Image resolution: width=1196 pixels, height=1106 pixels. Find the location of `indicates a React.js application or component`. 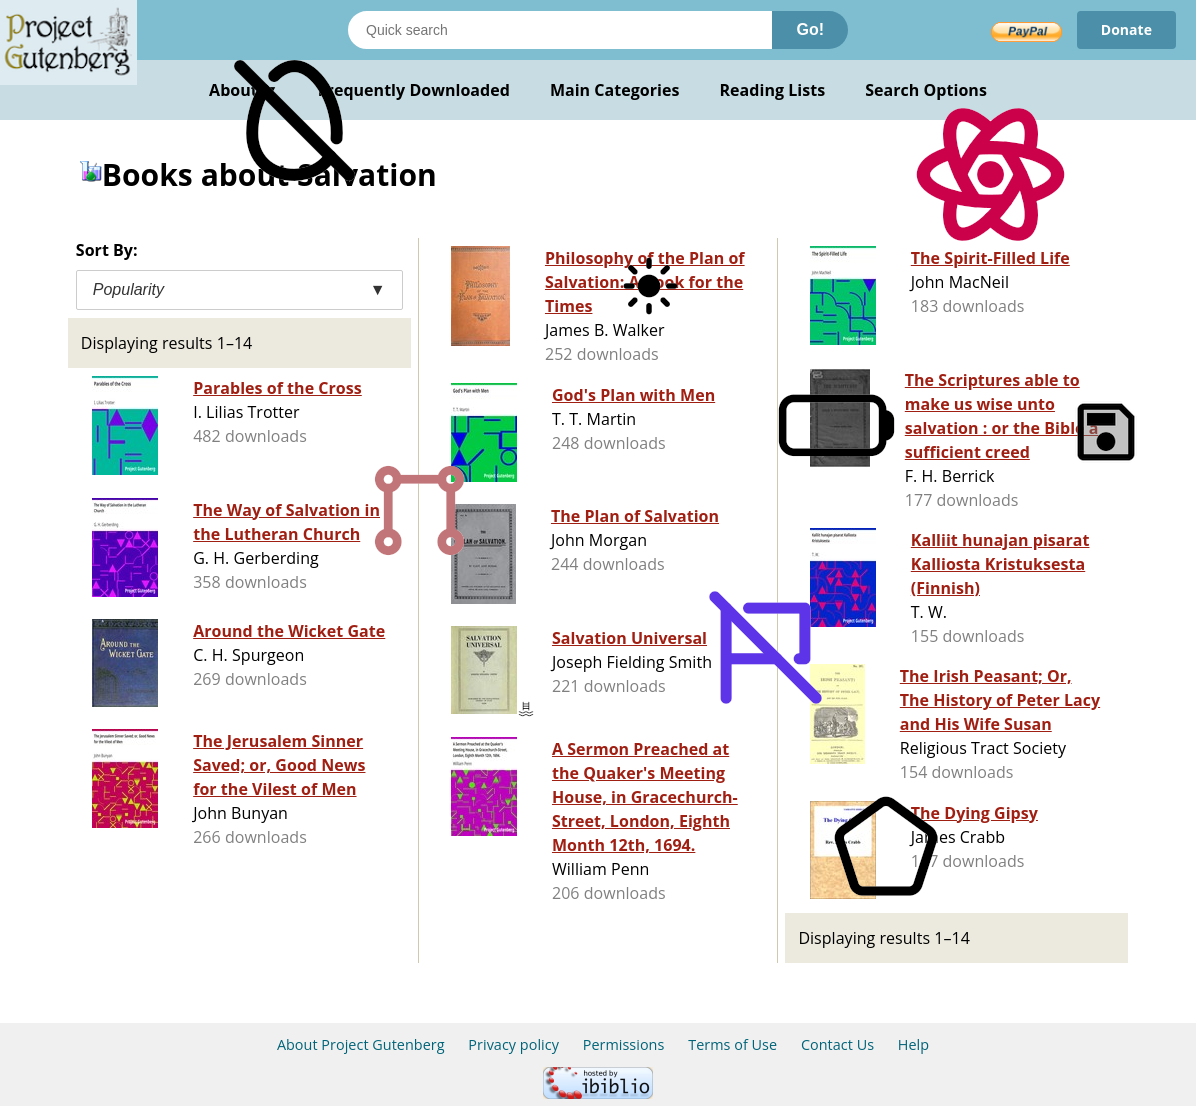

indicates a React.js application or component is located at coordinates (990, 174).